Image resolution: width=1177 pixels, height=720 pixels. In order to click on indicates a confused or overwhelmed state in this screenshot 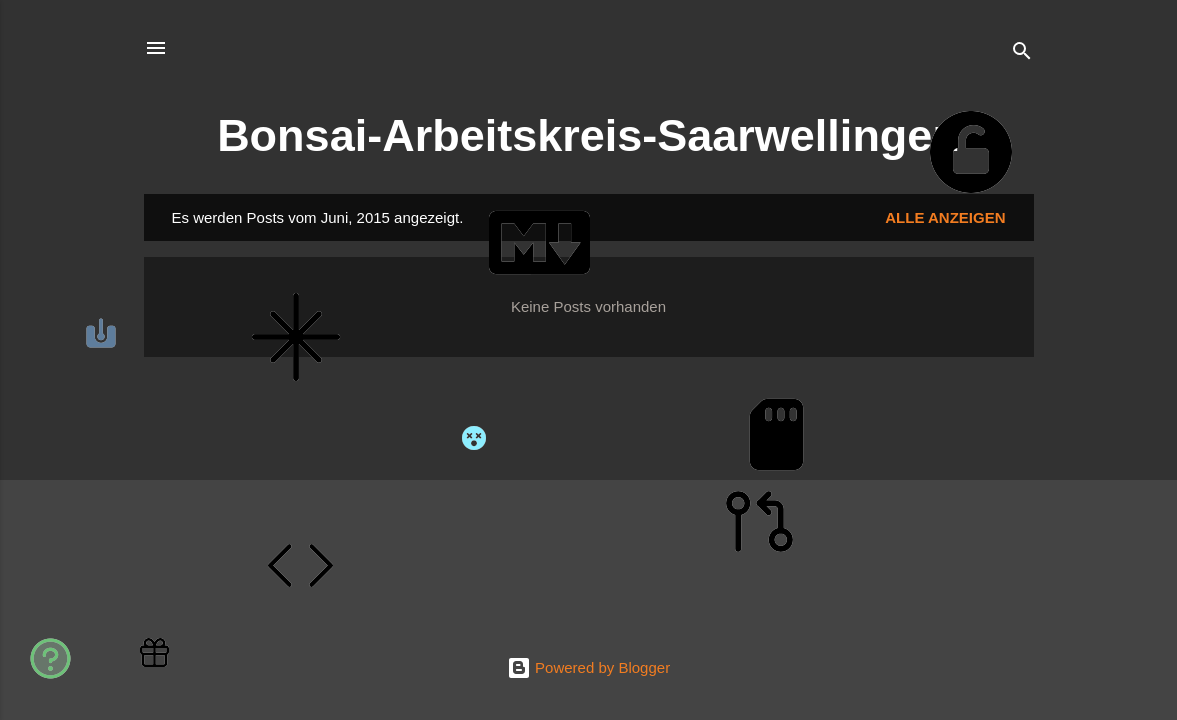, I will do `click(474, 438)`.